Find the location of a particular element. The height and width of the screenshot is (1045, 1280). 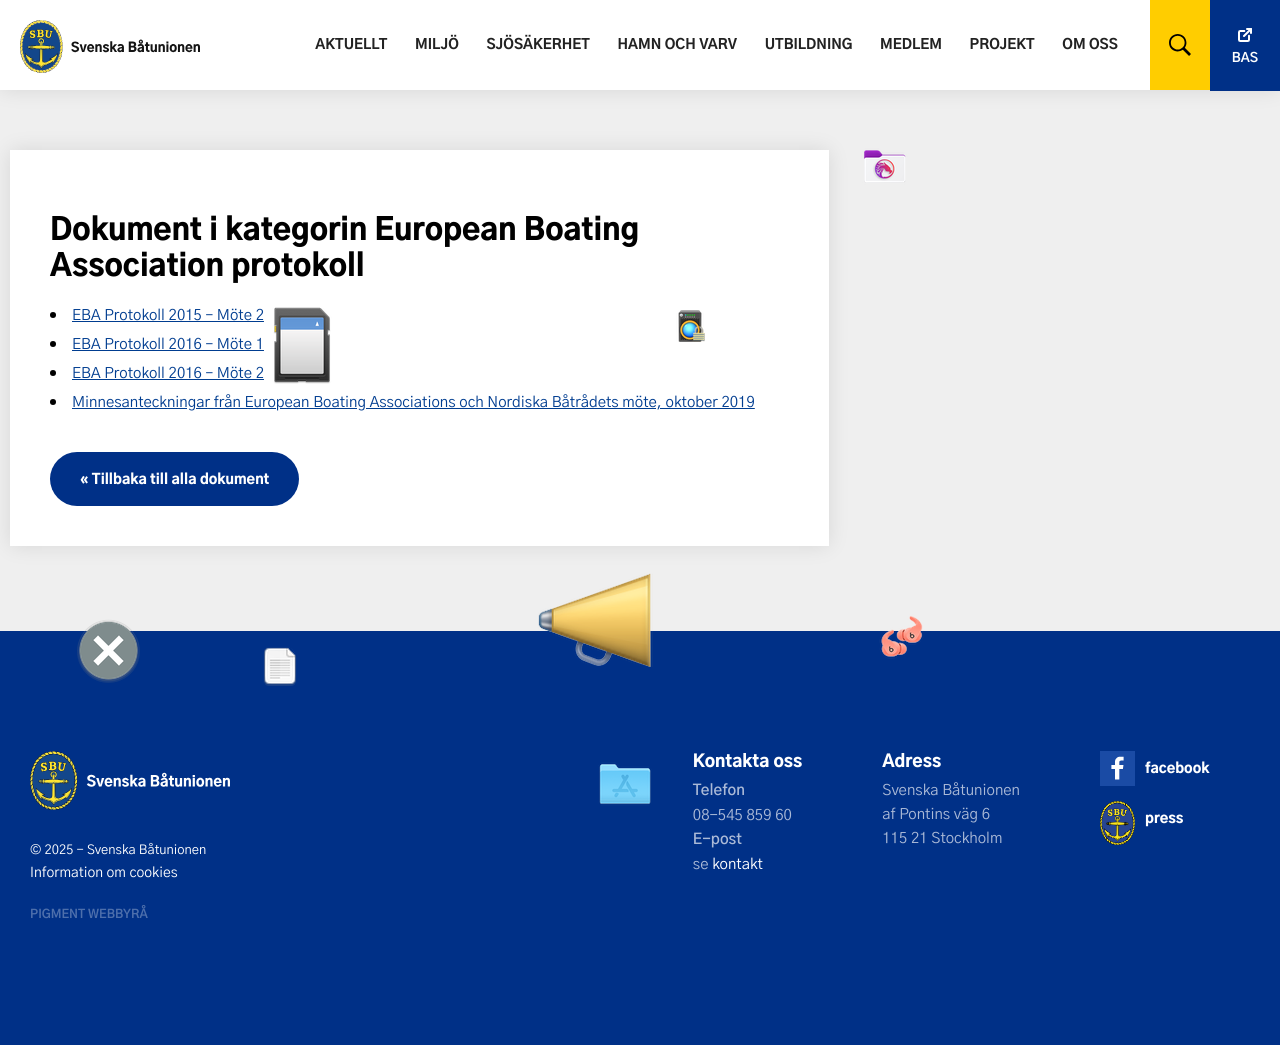

open garuda linux system folder is located at coordinates (884, 167).